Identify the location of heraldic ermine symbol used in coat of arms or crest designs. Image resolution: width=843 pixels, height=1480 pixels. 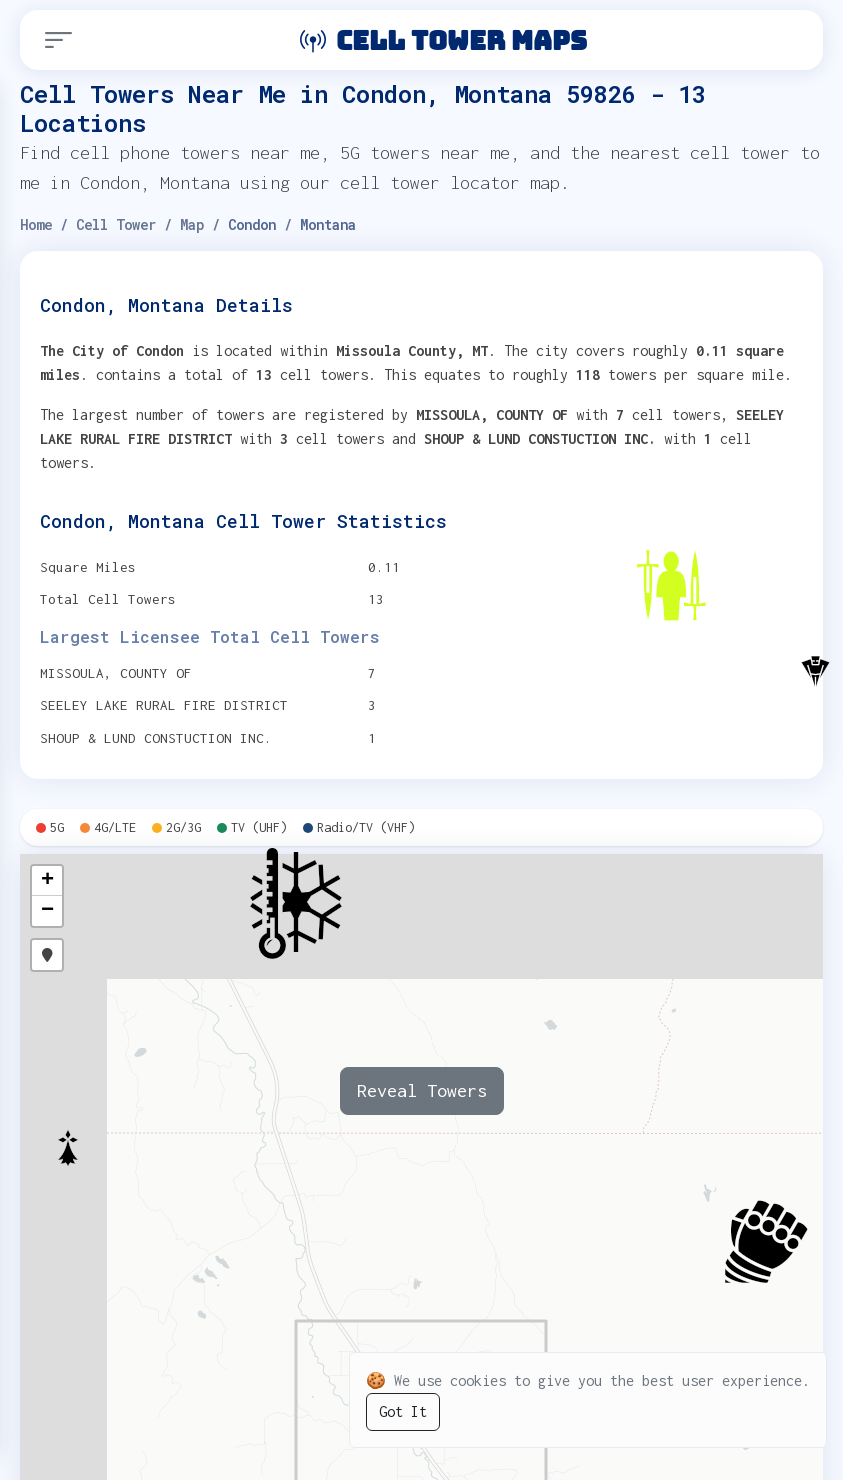
(68, 1148).